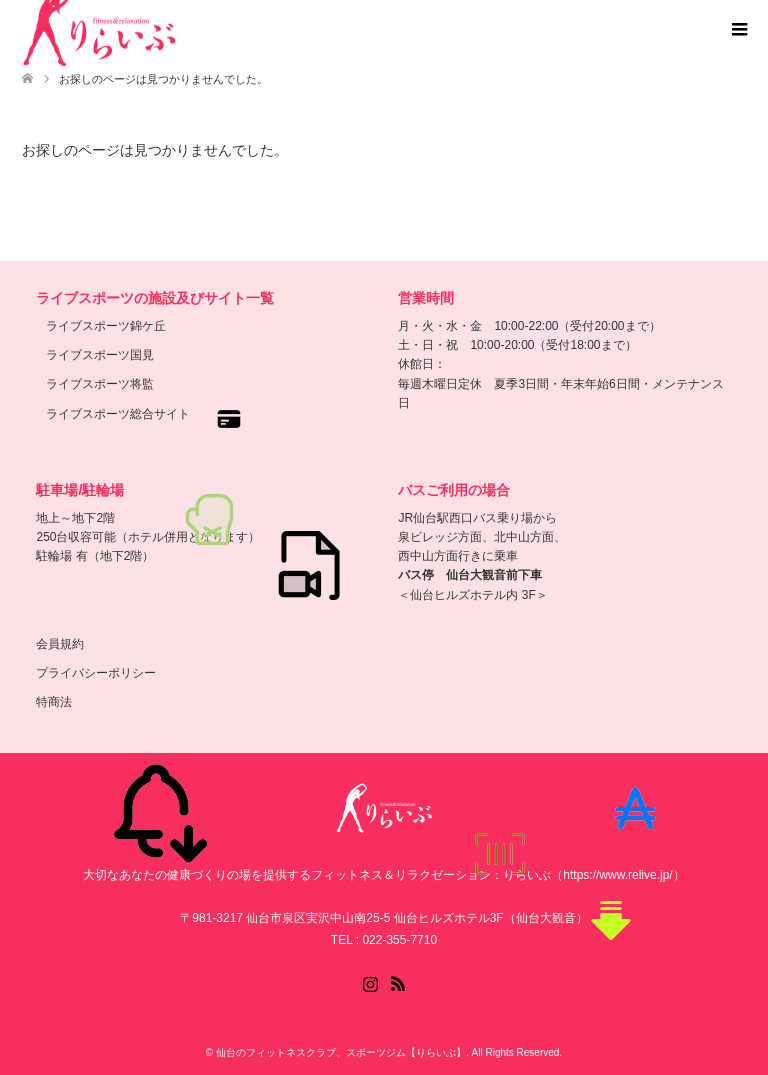 The width and height of the screenshot is (768, 1075). I want to click on access boxing or combat sports content, so click(210, 520).